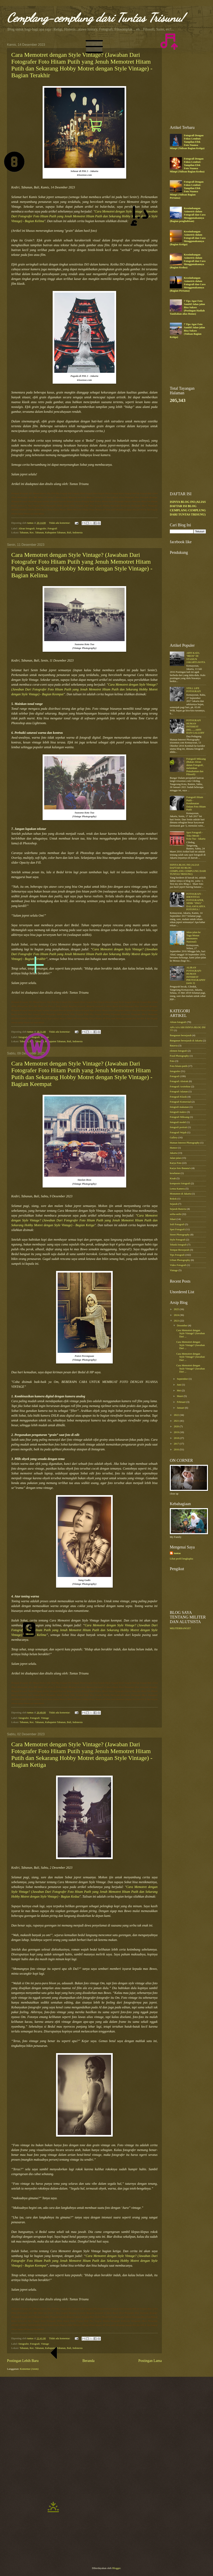 The width and height of the screenshot is (213, 2576). Describe the element at coordinates (54, 2353) in the screenshot. I see `navigate back to the previous screen` at that location.